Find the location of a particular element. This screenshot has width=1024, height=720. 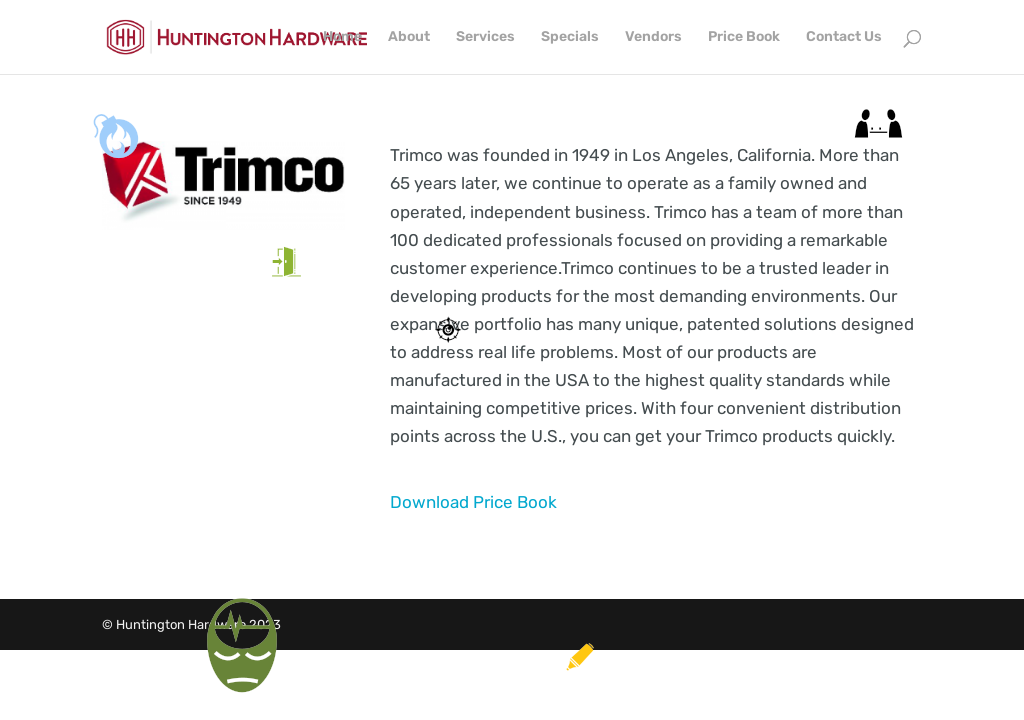

activate precision aiming or sniper mode is located at coordinates (448, 330).